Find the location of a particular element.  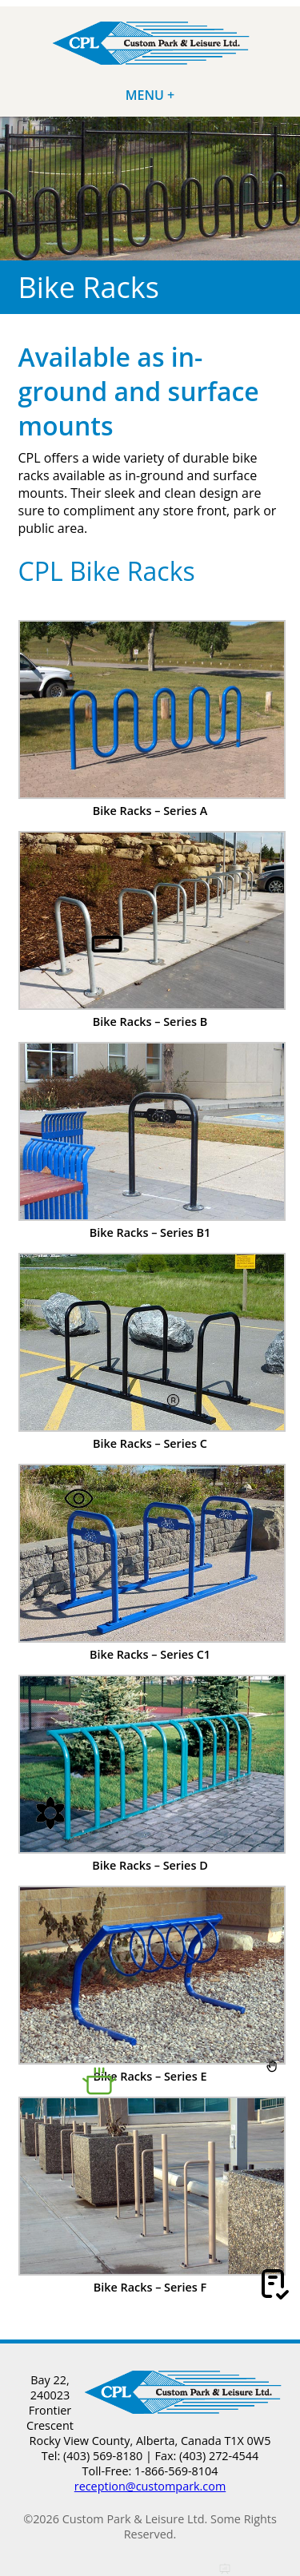

apply a vintage or retro photo filter is located at coordinates (50, 1813).